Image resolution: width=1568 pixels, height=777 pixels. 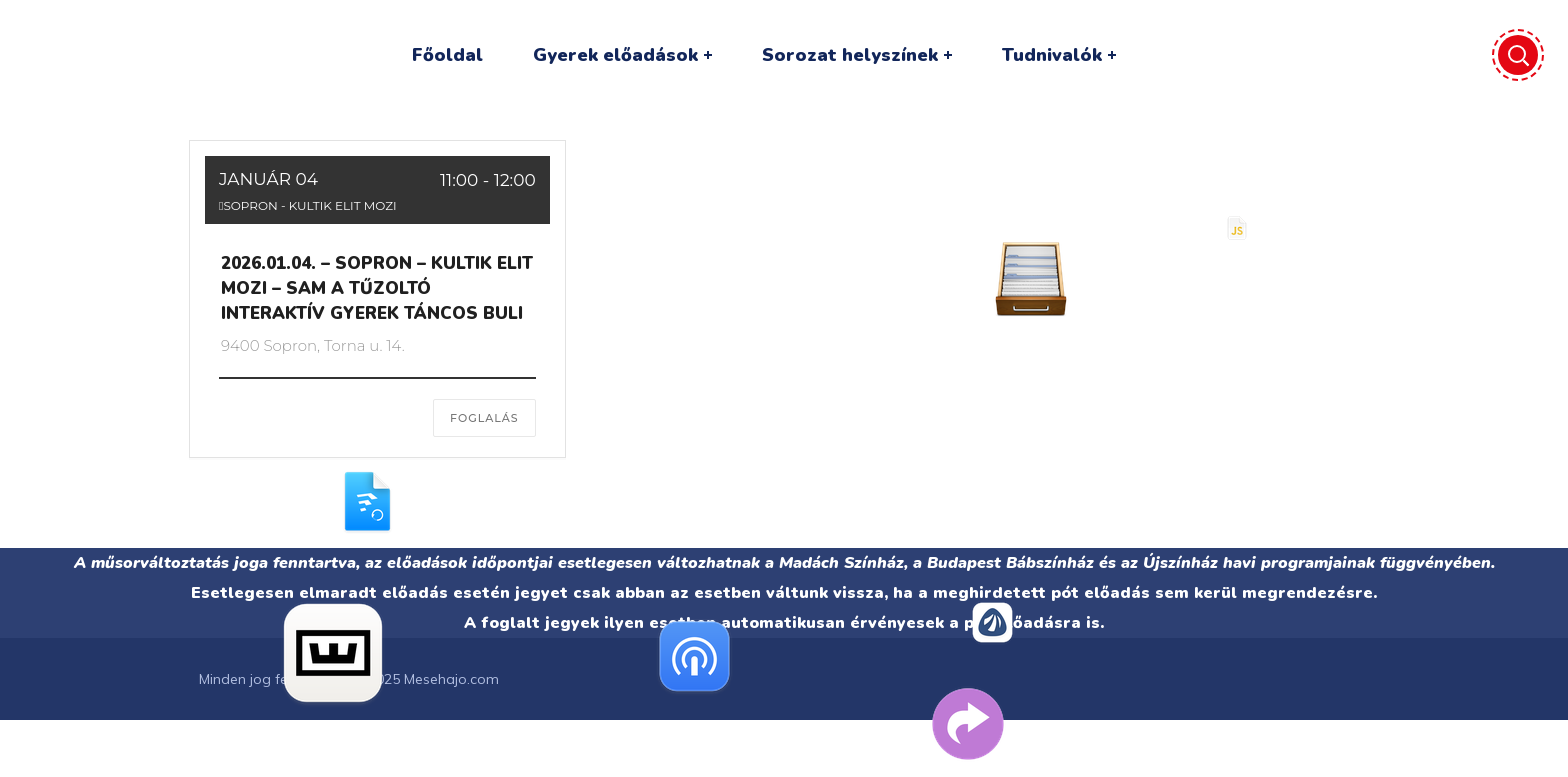 What do you see at coordinates (694, 657) in the screenshot?
I see `enable personal hotspot sharing` at bounding box center [694, 657].